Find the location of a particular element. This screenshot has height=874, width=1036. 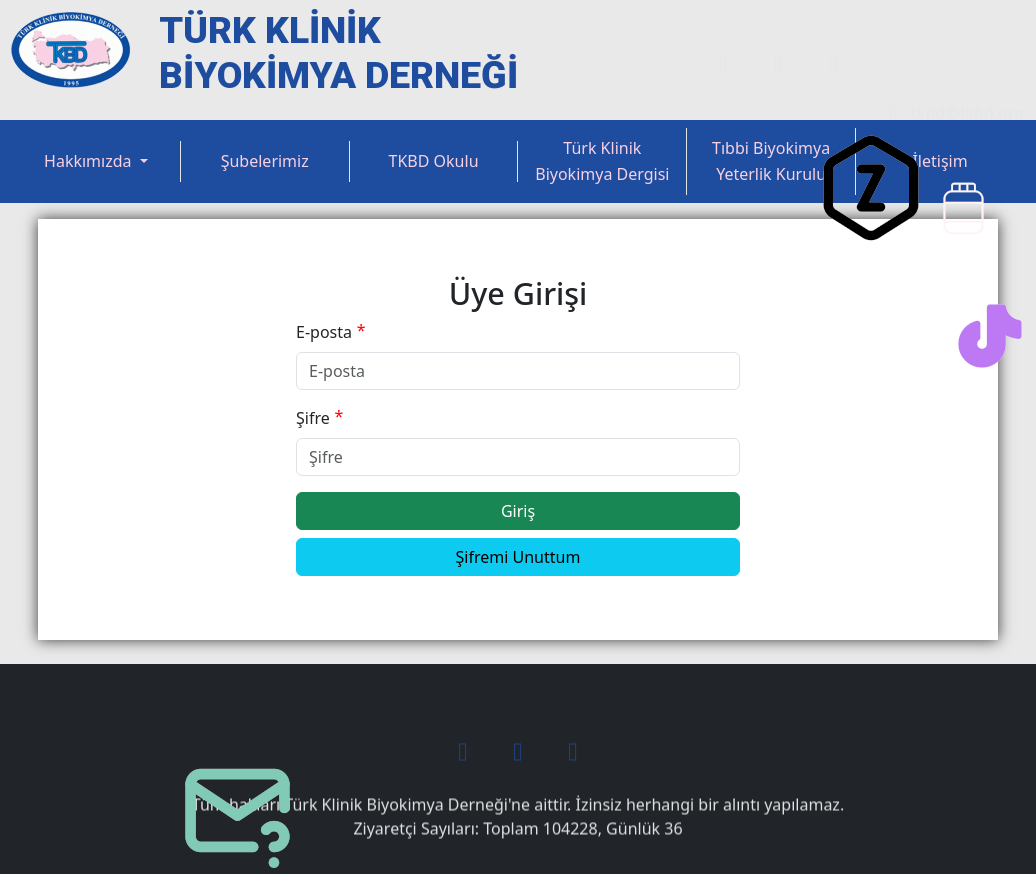

email help or support is located at coordinates (237, 810).